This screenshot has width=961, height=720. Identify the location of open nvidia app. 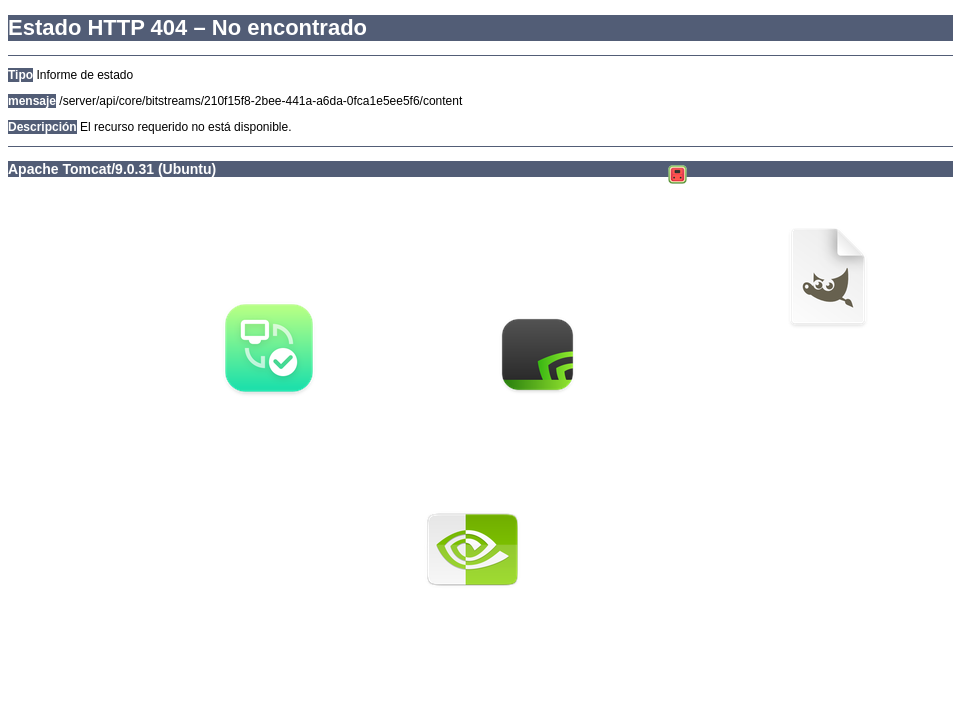
(537, 354).